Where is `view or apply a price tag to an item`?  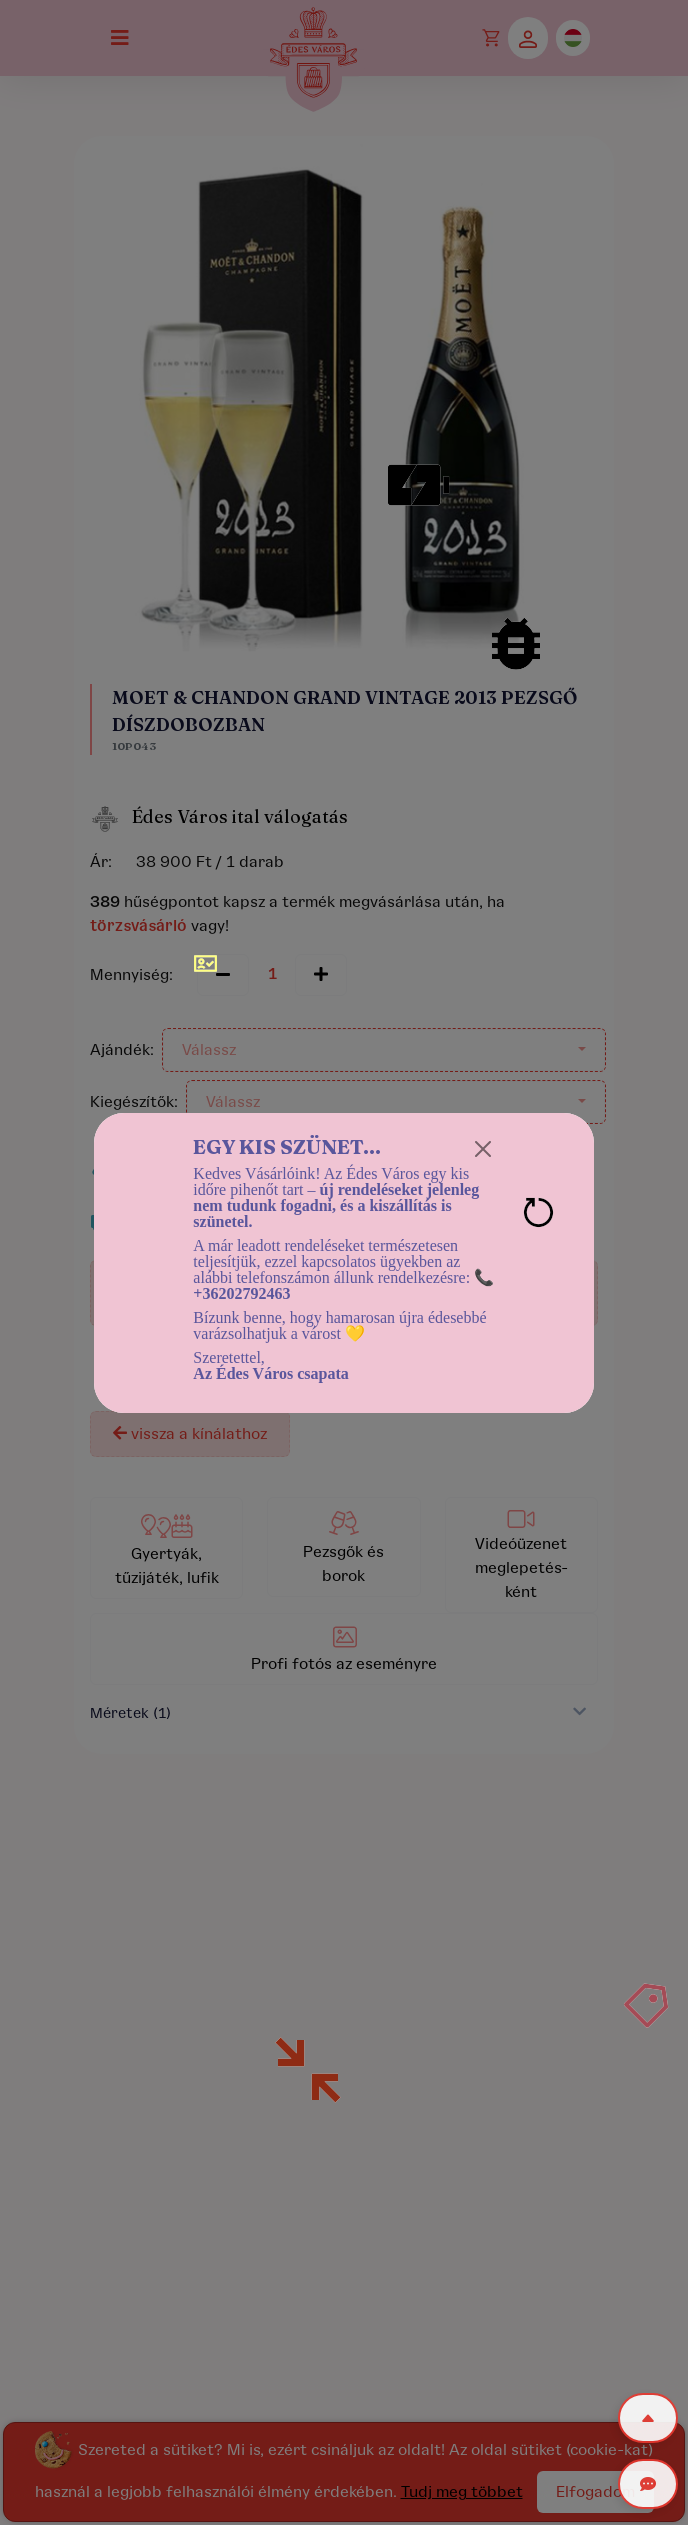
view or apply a price tag to an item is located at coordinates (646, 2004).